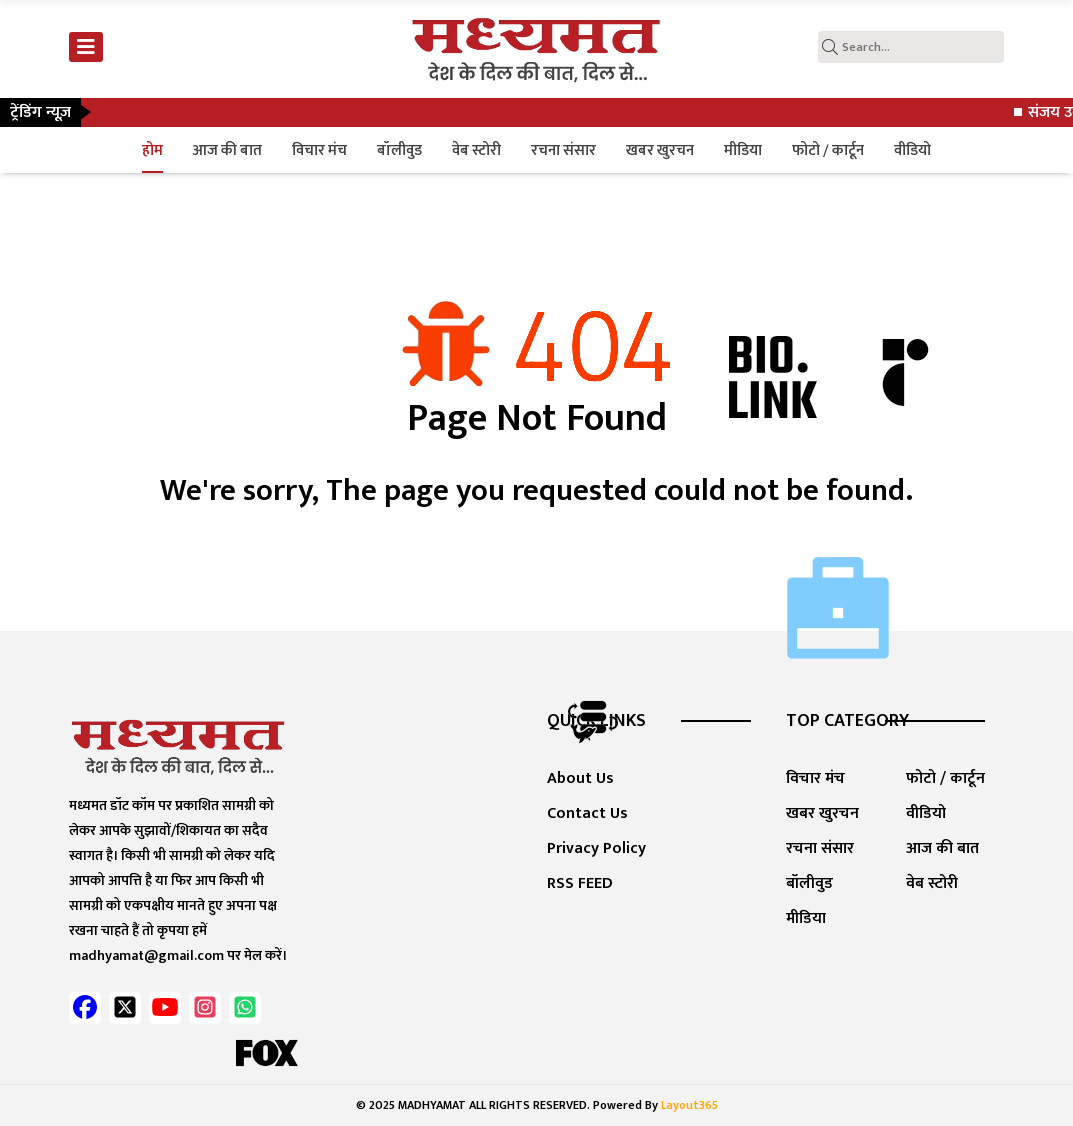  What do you see at coordinates (267, 1053) in the screenshot?
I see `fox broadcasting company logo` at bounding box center [267, 1053].